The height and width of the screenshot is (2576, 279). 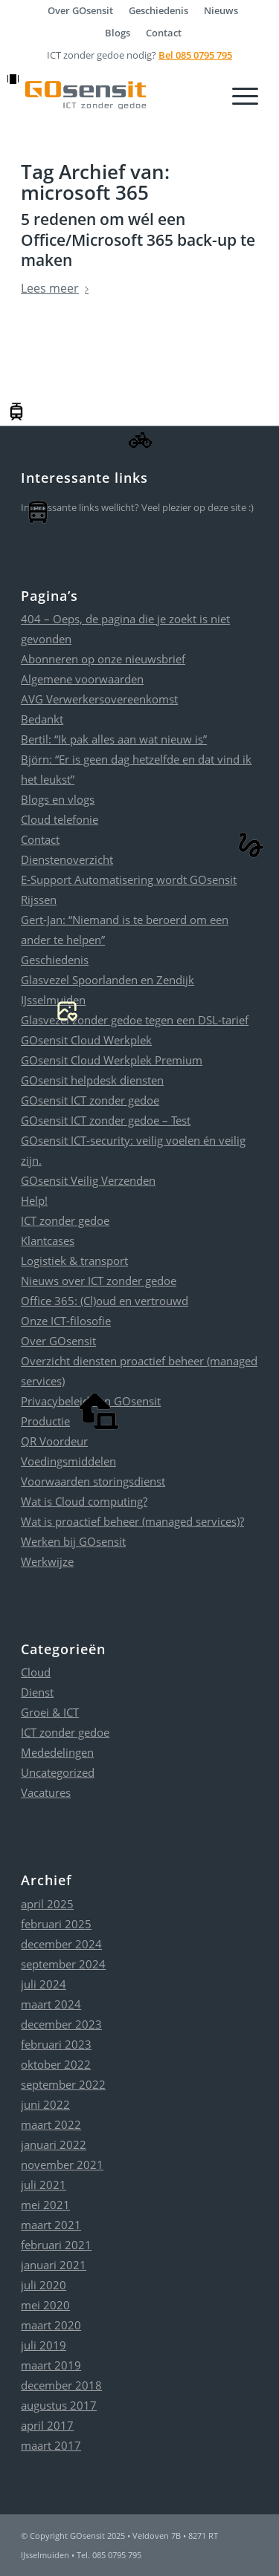 I want to click on work from home or remote work mode, so click(x=99, y=1411).